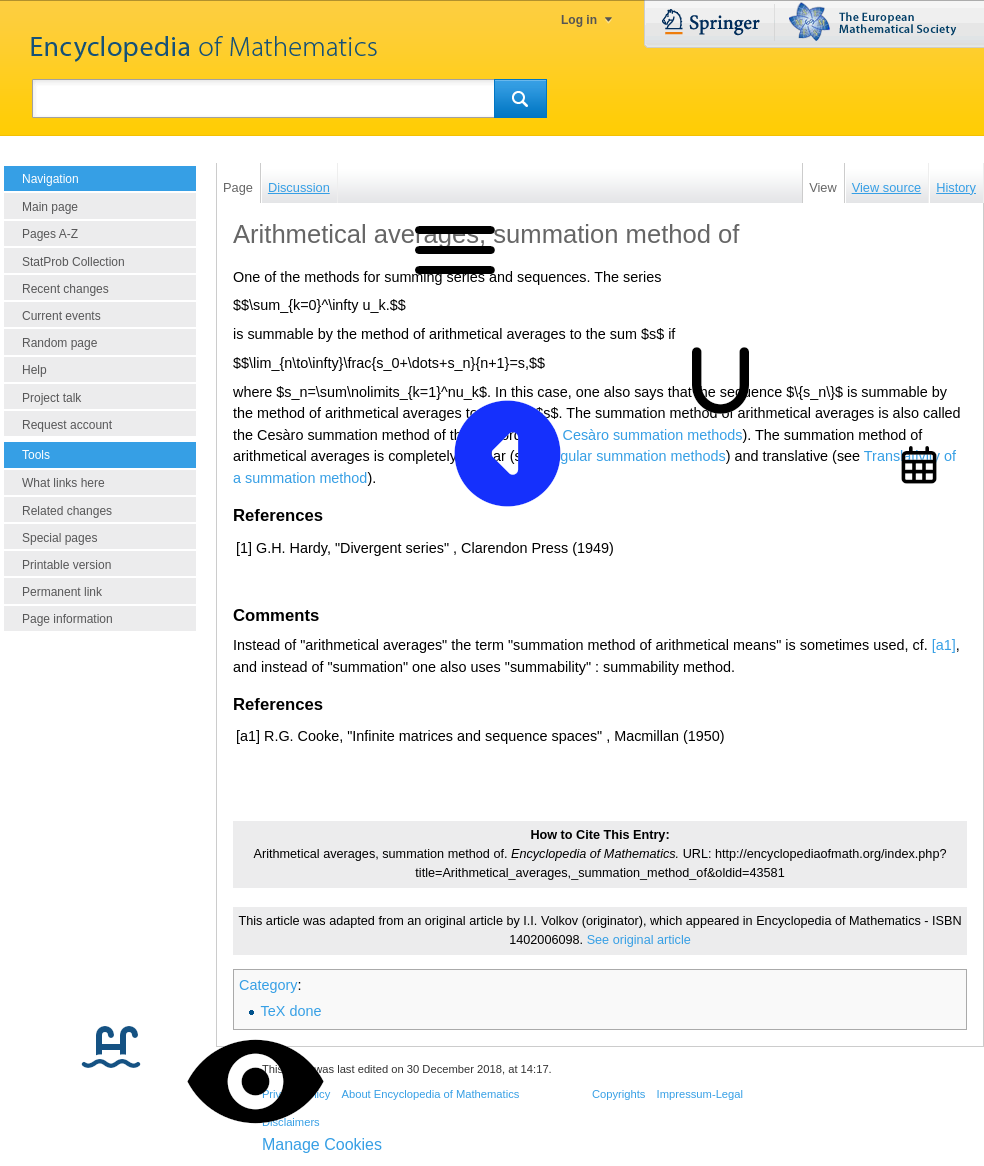 Image resolution: width=984 pixels, height=1166 pixels. What do you see at coordinates (255, 1081) in the screenshot?
I see `show hidden content` at bounding box center [255, 1081].